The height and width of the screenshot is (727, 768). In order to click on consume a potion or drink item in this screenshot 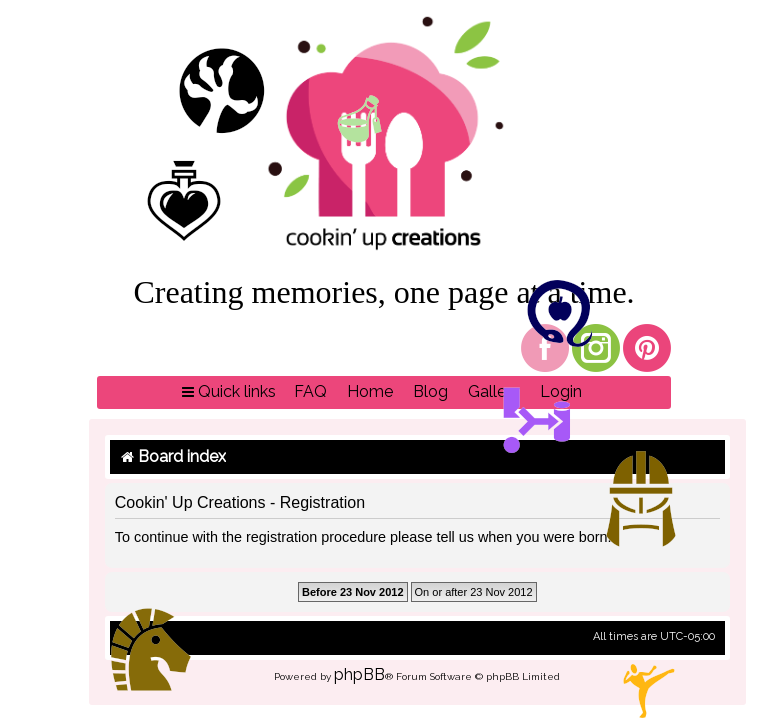, I will do `click(359, 118)`.